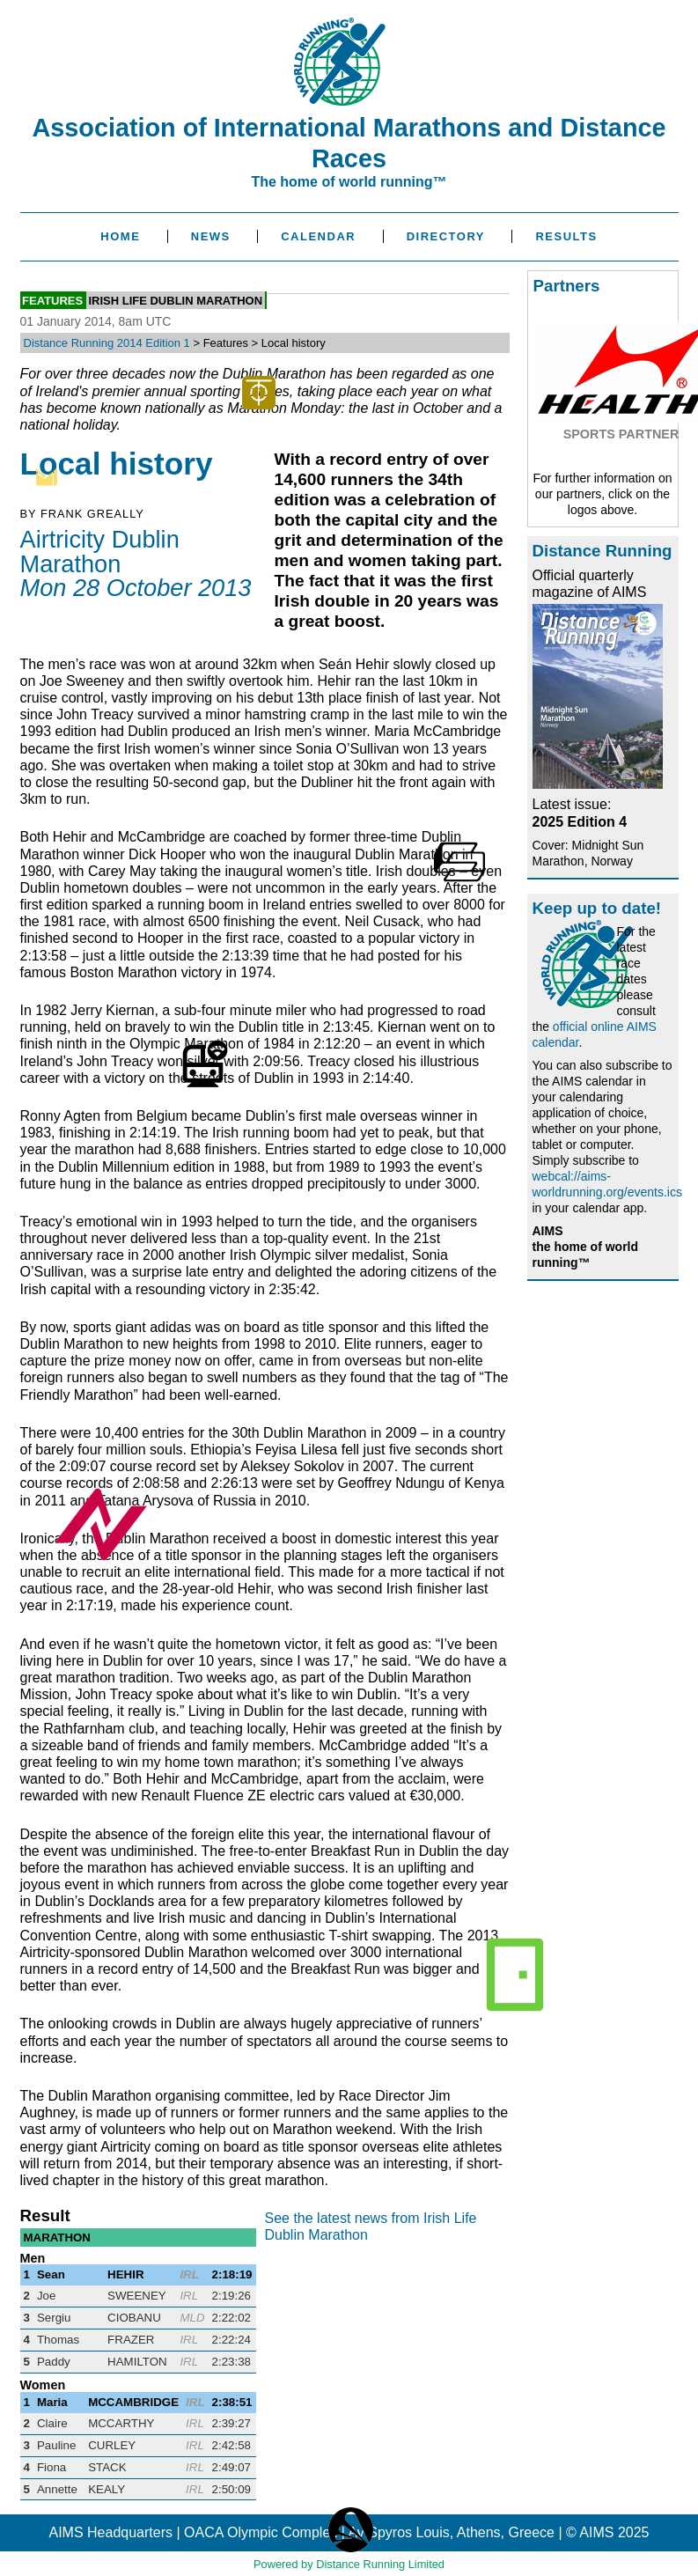  Describe the element at coordinates (515, 1975) in the screenshot. I see `exit or log out of the application` at that location.